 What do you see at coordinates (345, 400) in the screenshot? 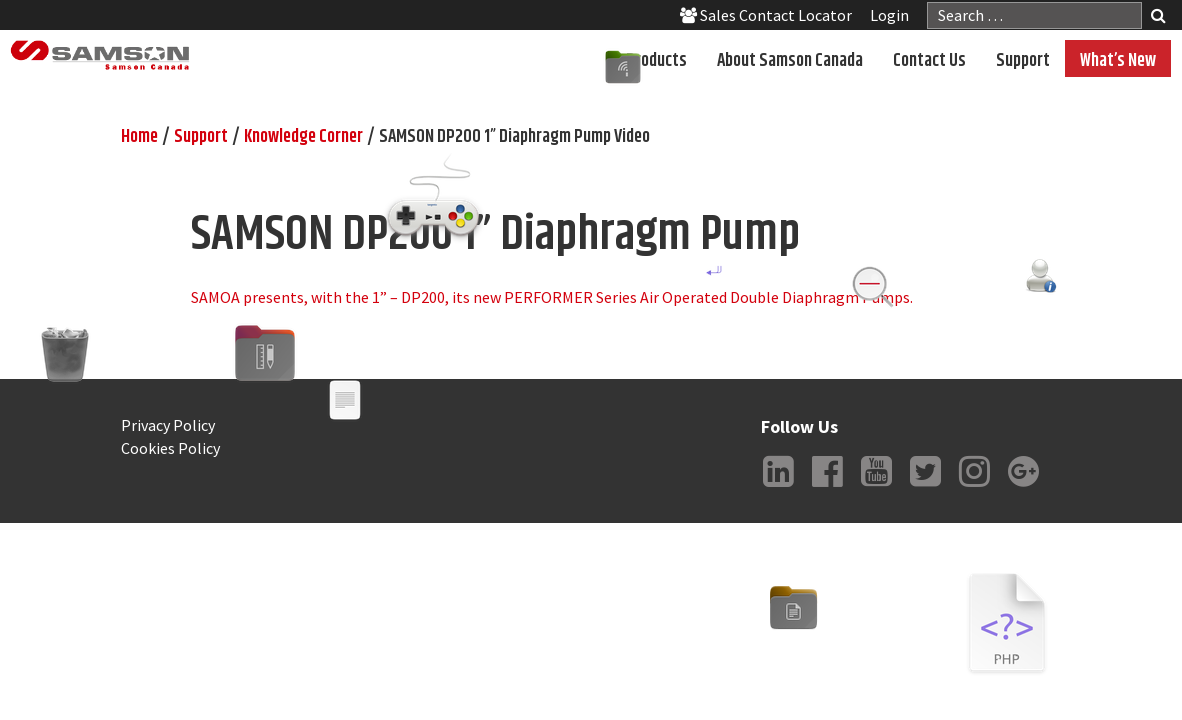
I see `indicates a file or folder contains documents` at bounding box center [345, 400].